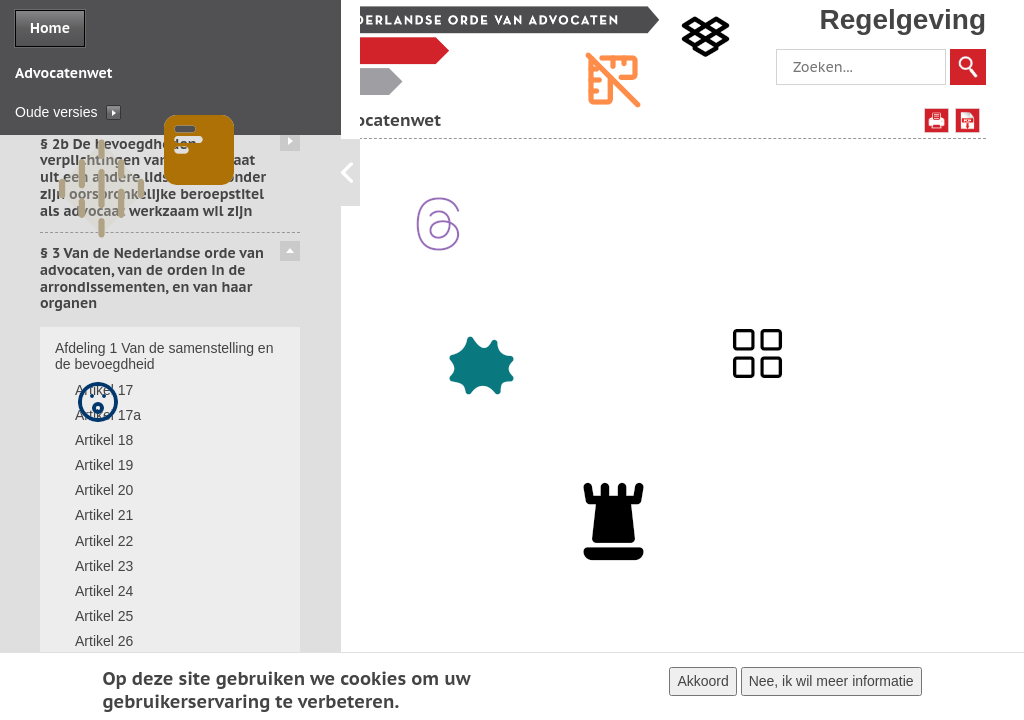  What do you see at coordinates (757, 353) in the screenshot?
I see `view items in grid layout` at bounding box center [757, 353].